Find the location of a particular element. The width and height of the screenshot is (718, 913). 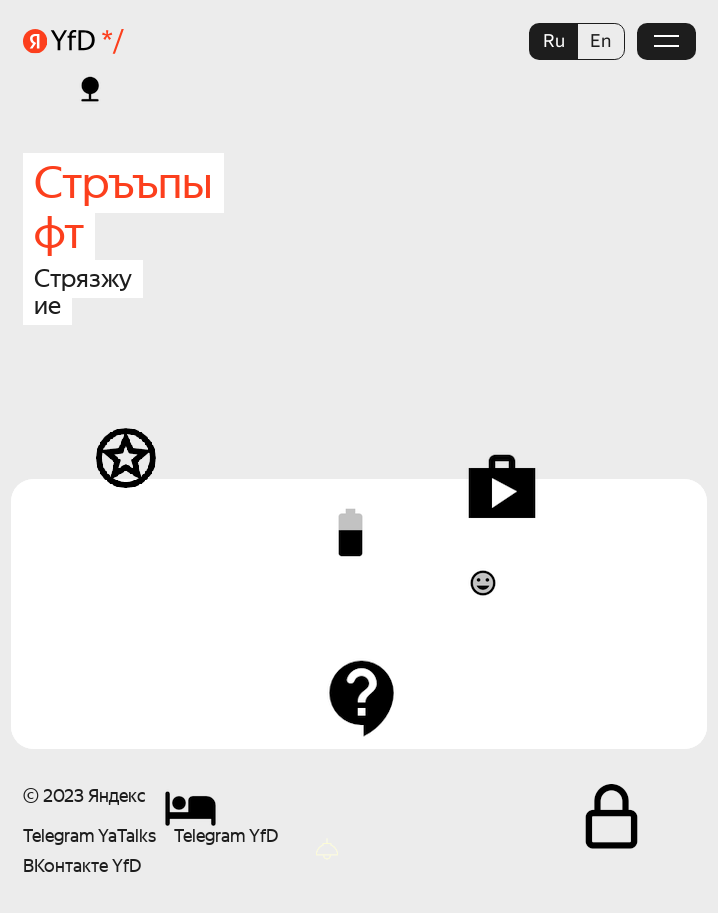

indicates battery level at approximately 60% is located at coordinates (350, 532).